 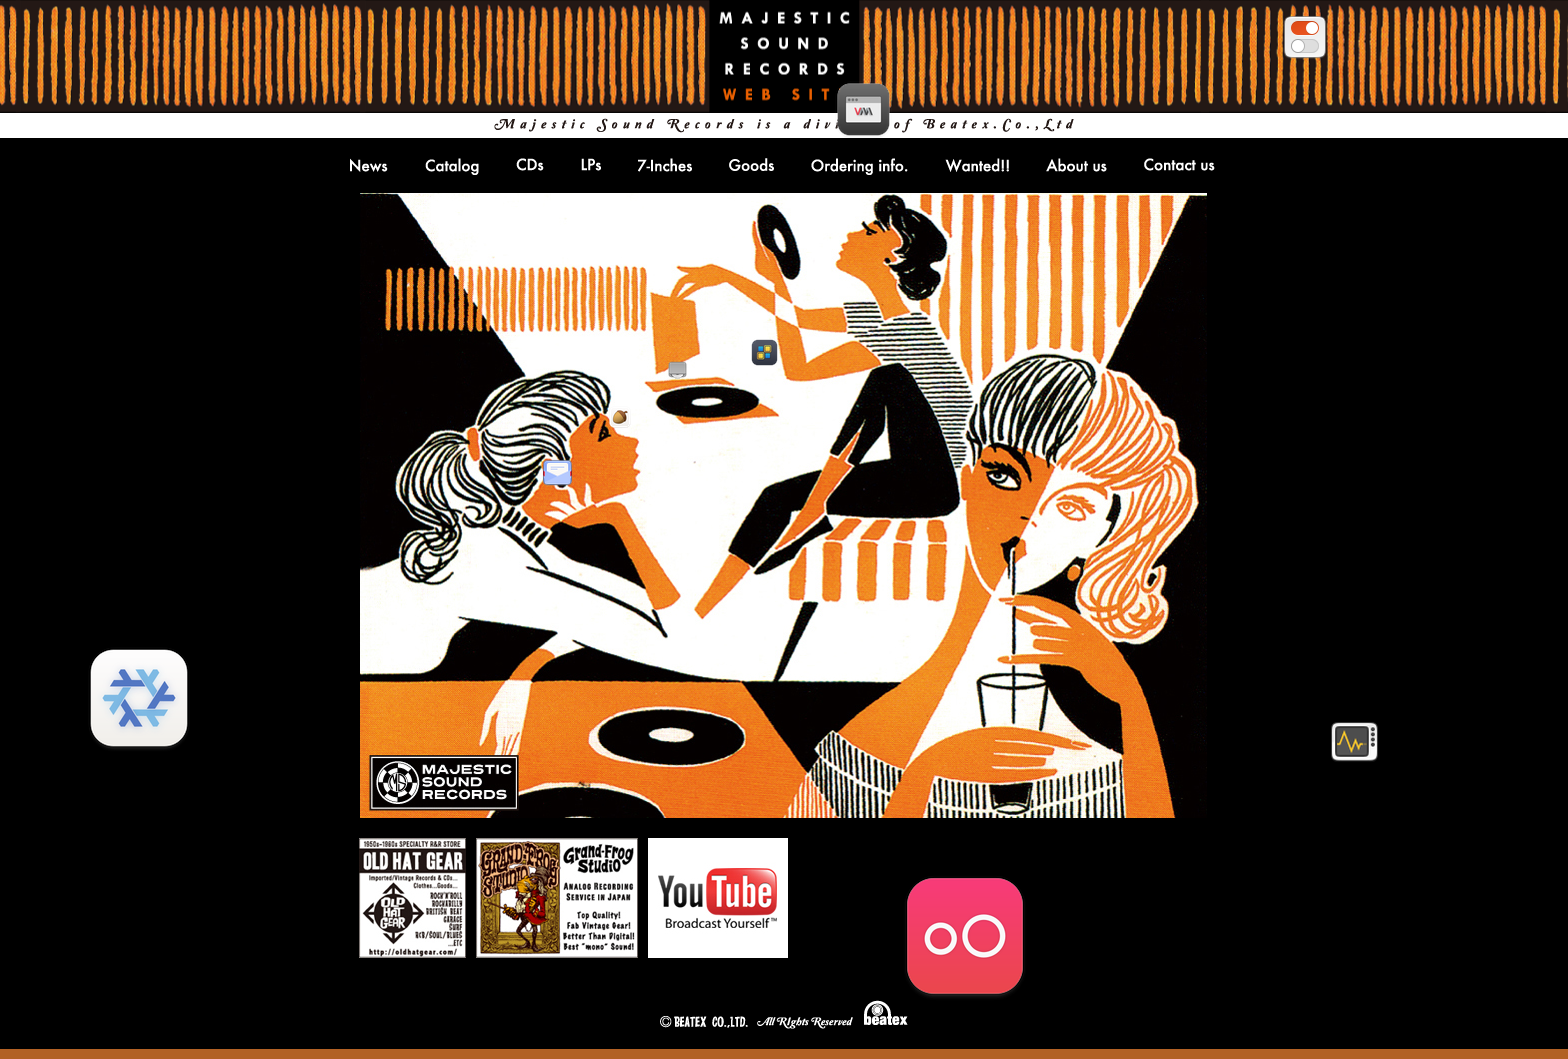 What do you see at coordinates (965, 936) in the screenshot?
I see `launch genymotion android emulator` at bounding box center [965, 936].